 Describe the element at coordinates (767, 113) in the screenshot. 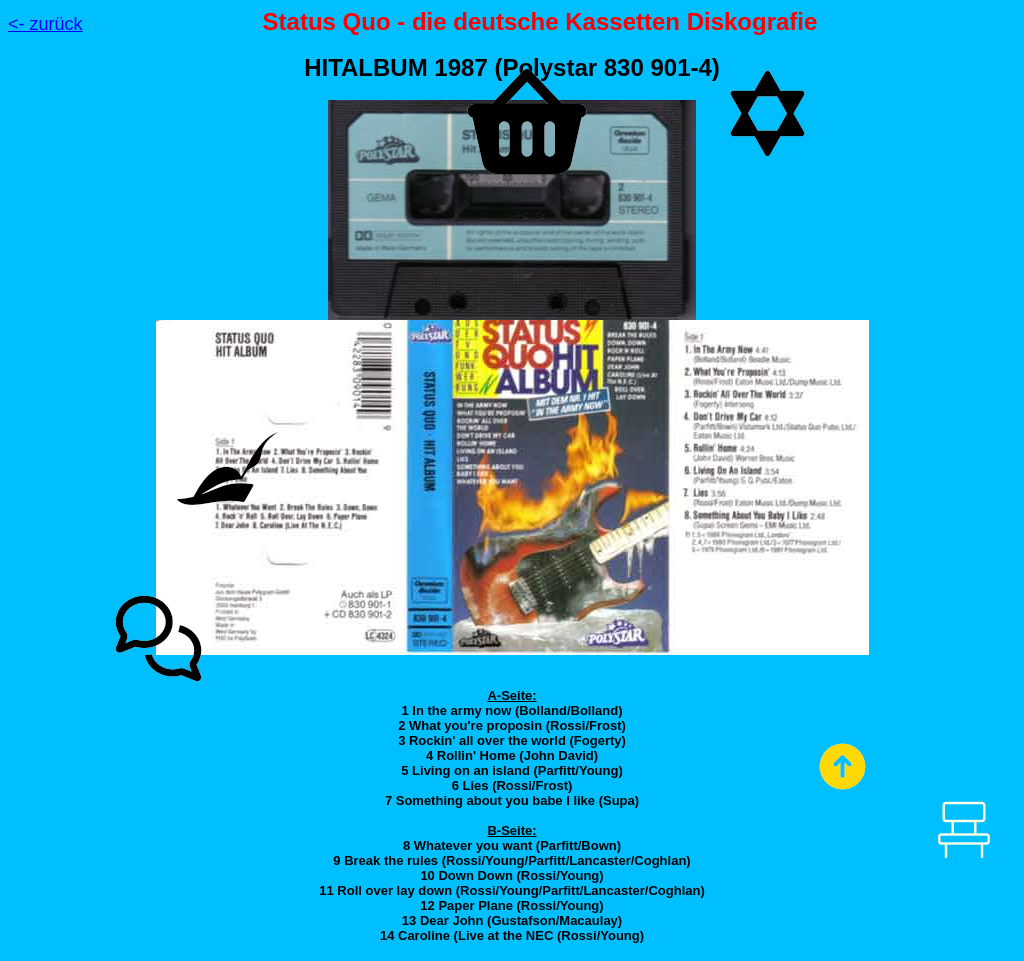

I see `indicates jewish or hebrew content` at that location.